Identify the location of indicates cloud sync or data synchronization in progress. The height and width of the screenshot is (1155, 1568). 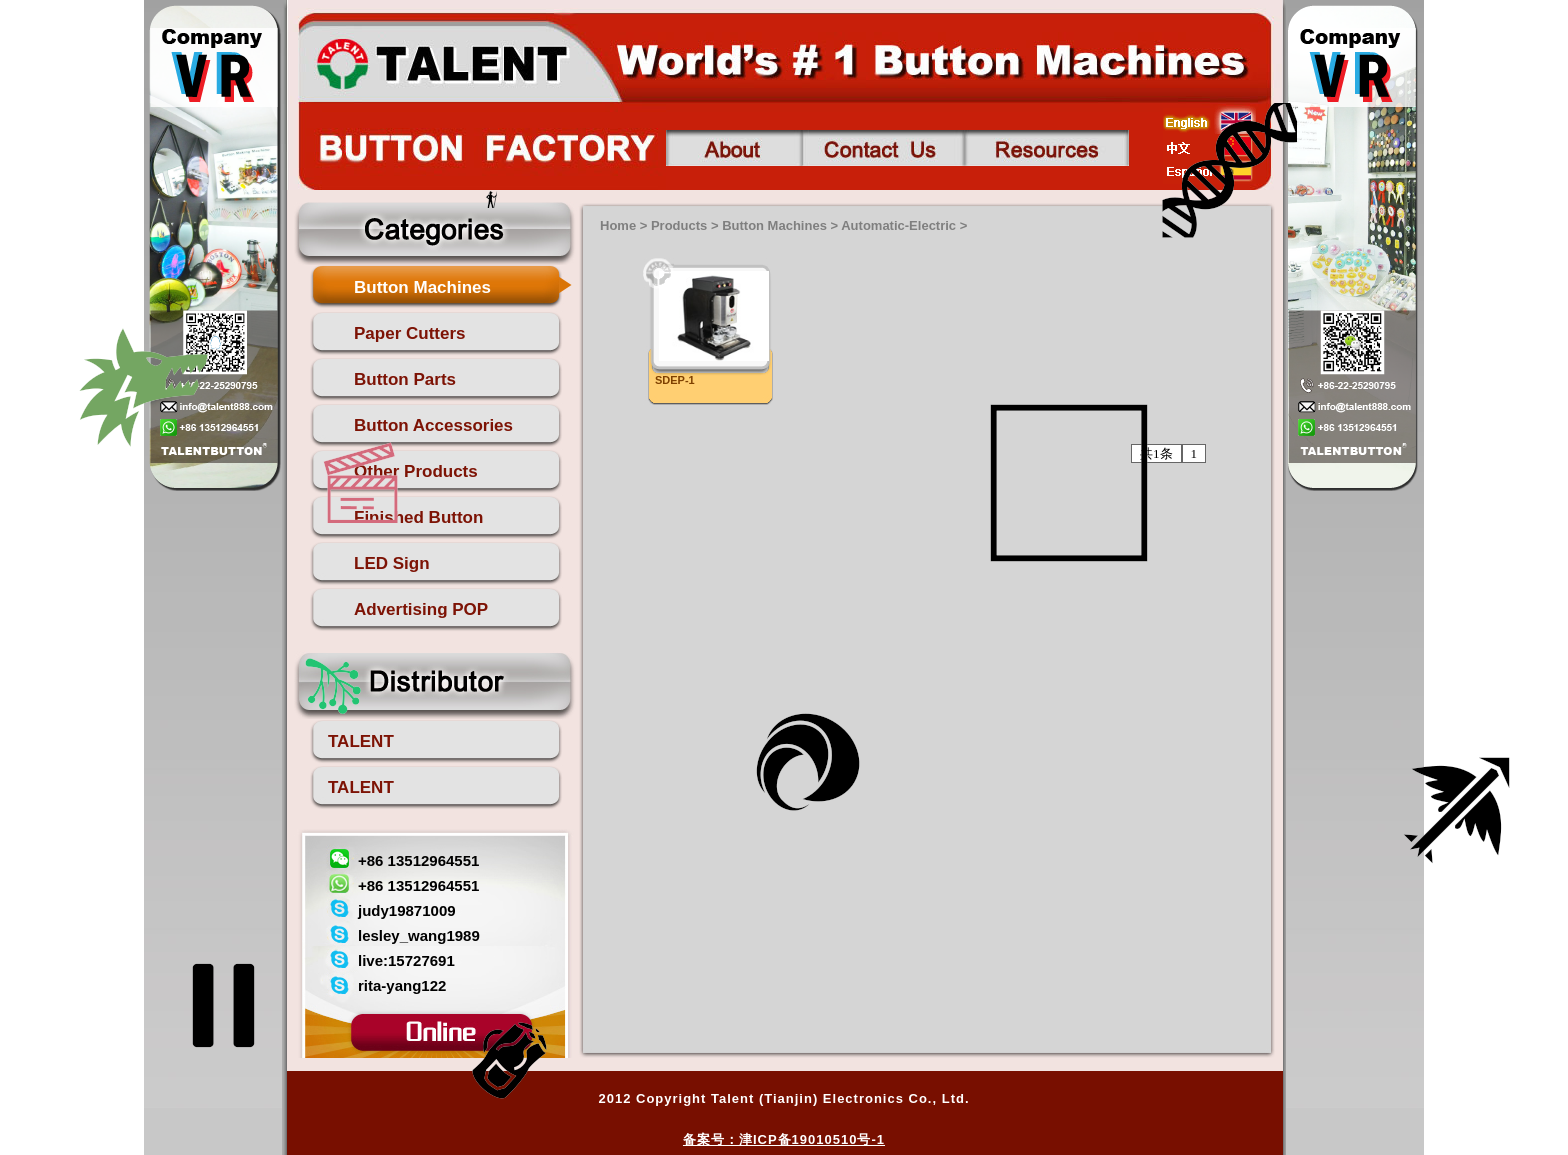
(808, 762).